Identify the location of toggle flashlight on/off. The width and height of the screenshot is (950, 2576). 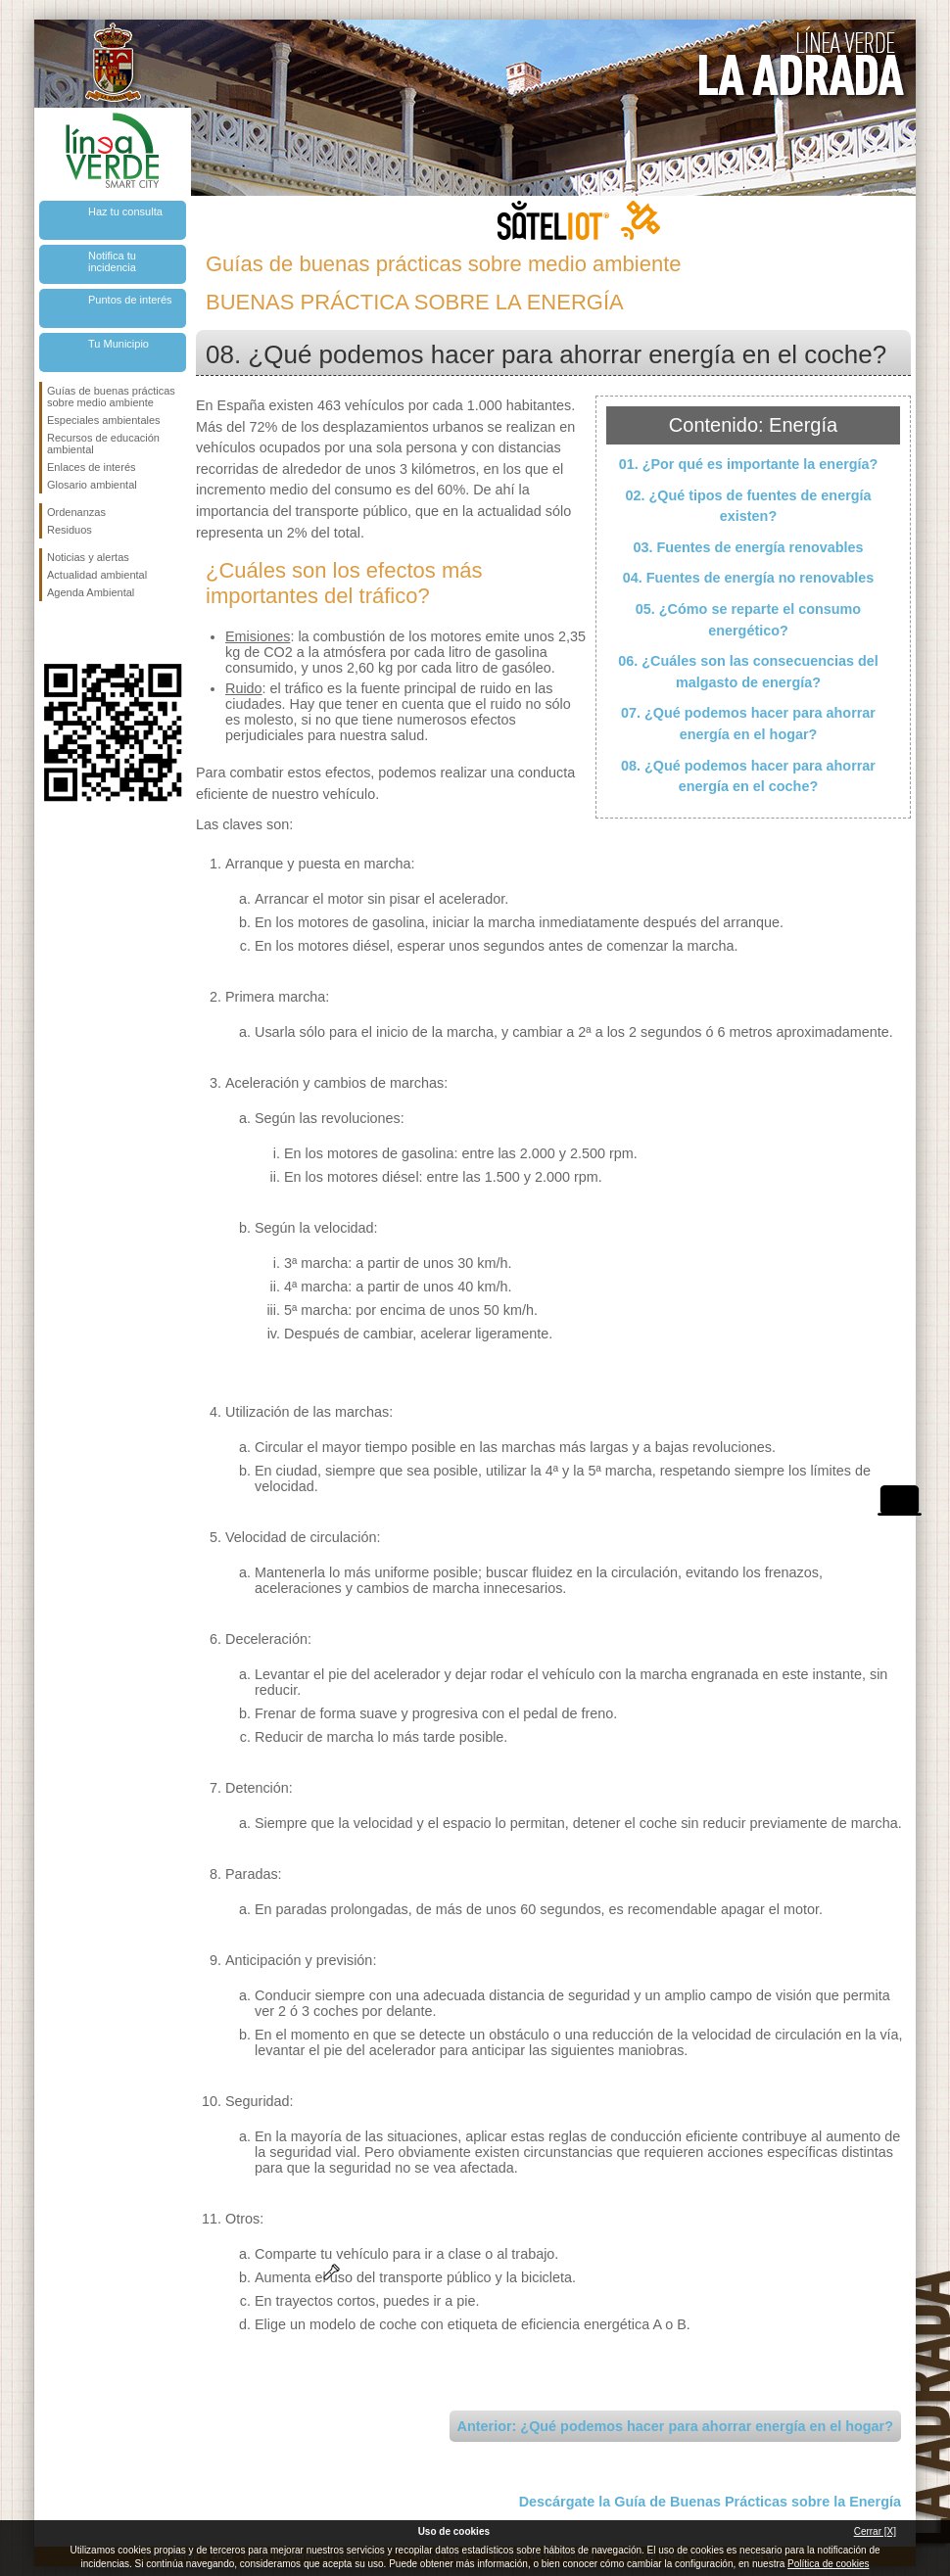
(331, 2272).